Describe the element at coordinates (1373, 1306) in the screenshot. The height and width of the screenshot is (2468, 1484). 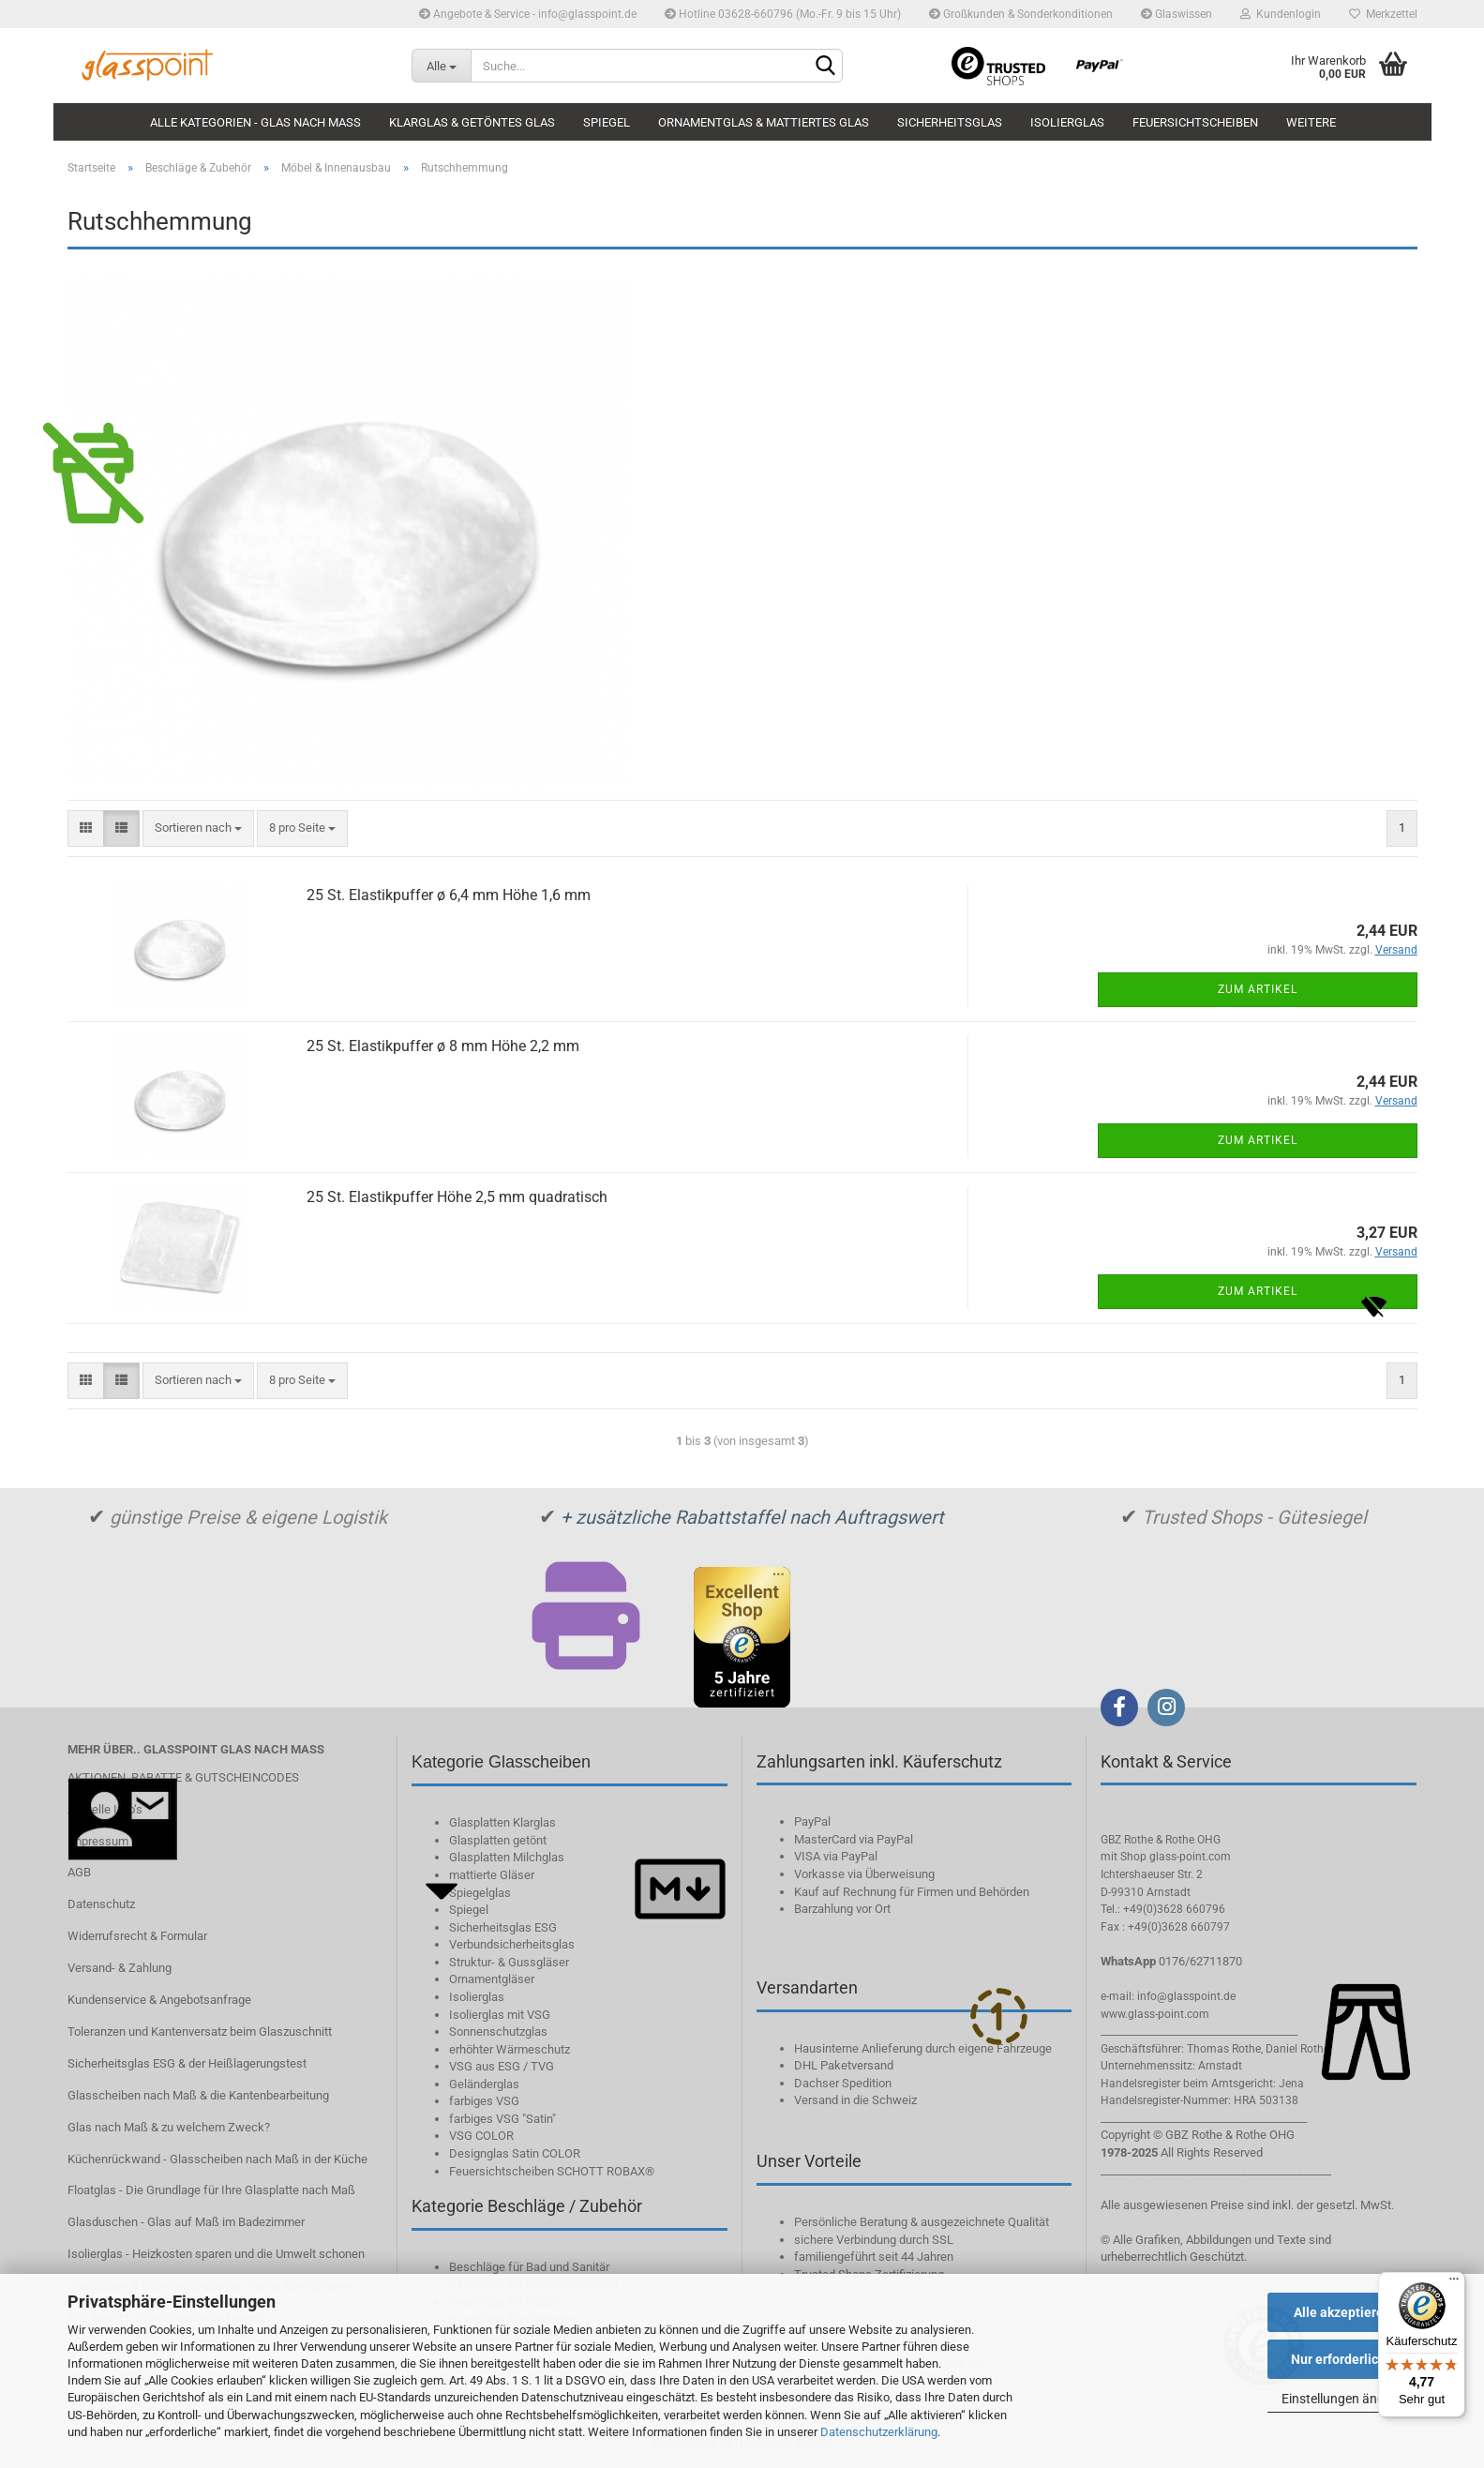
I see `indicates no wifi connection available` at that location.